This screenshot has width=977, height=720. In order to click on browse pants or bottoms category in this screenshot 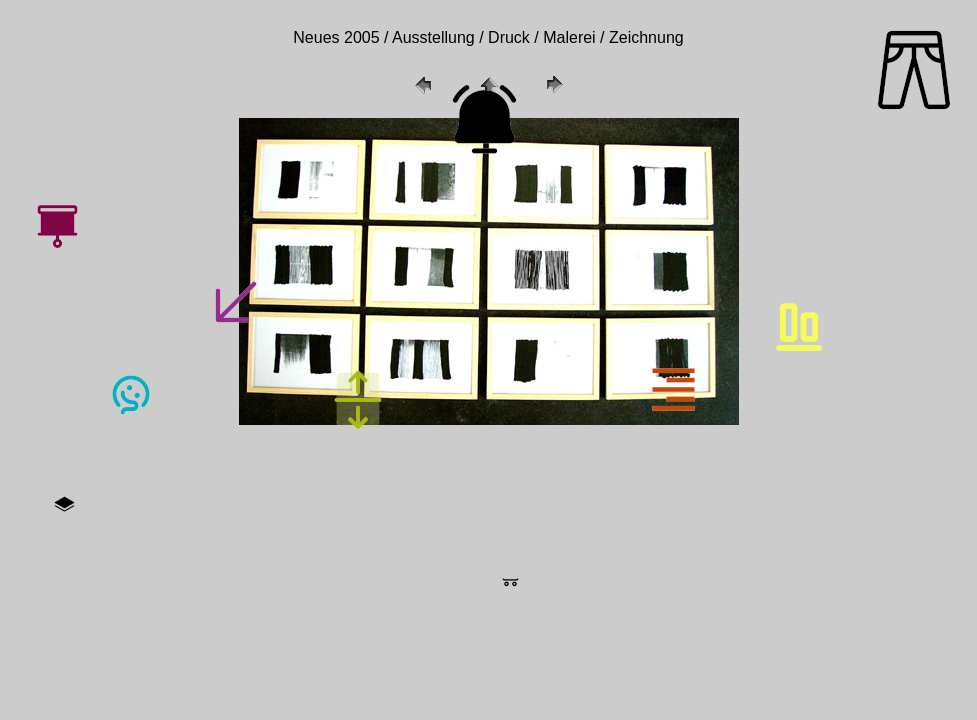, I will do `click(914, 70)`.